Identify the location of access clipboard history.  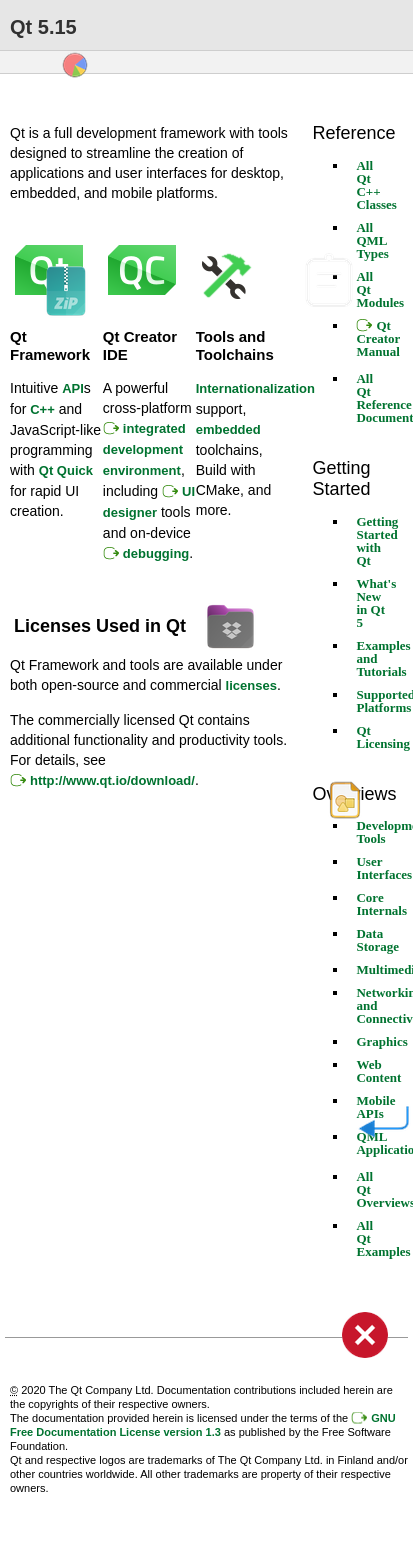
(329, 280).